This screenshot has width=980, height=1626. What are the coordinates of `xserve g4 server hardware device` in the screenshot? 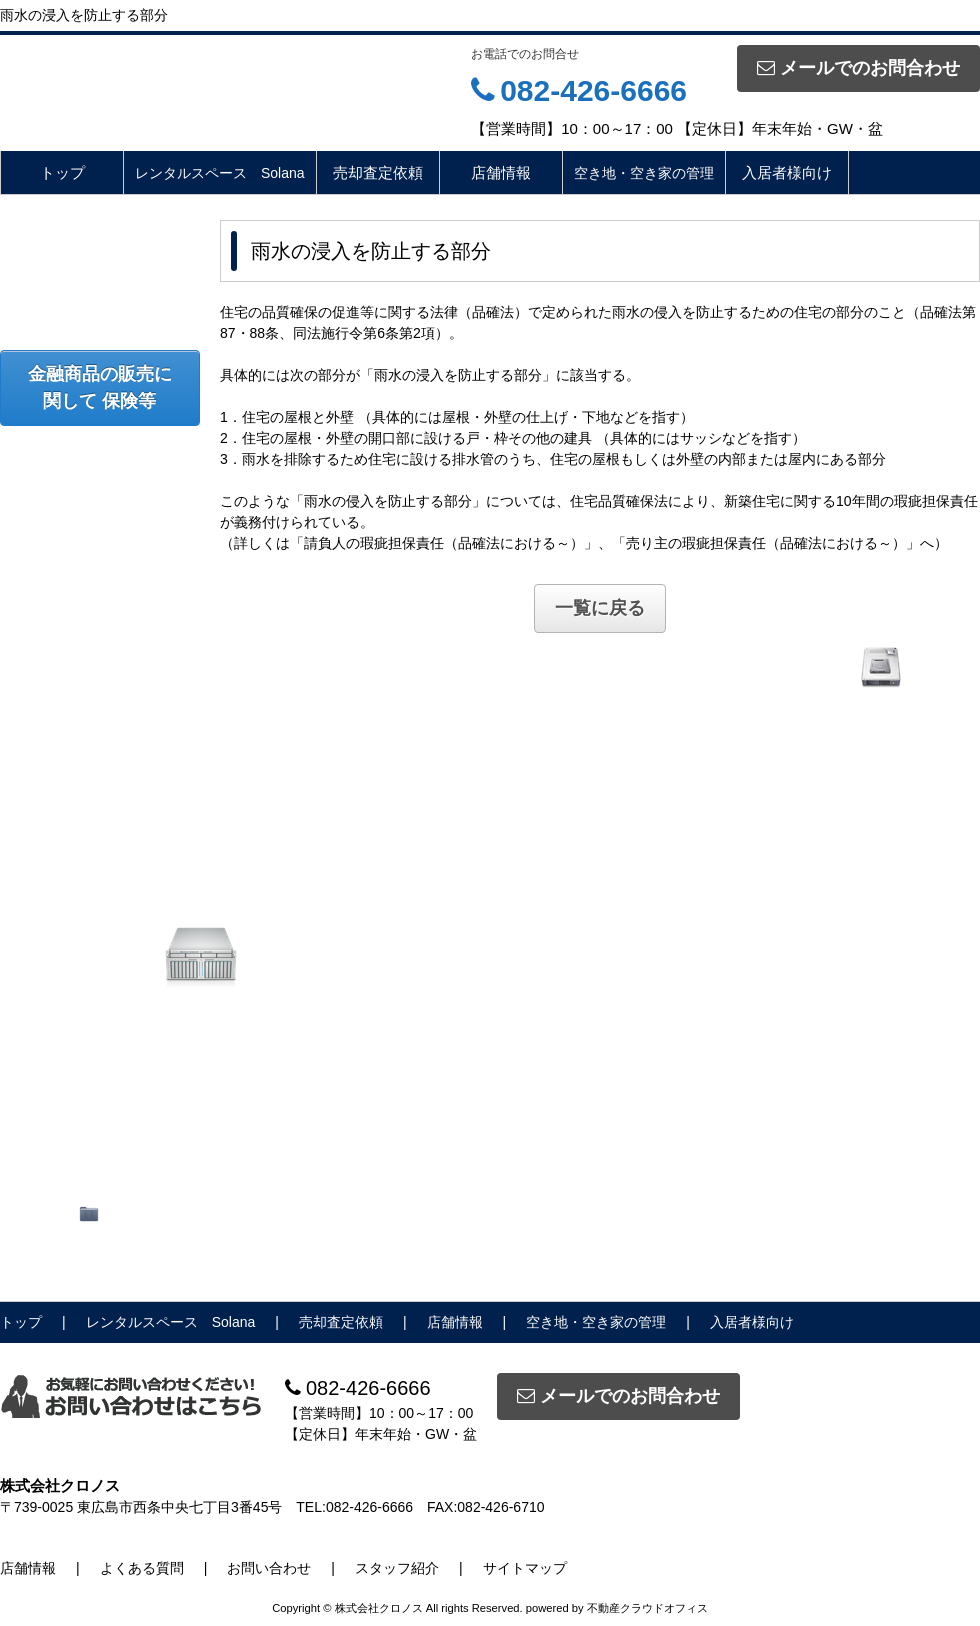 It's located at (201, 952).